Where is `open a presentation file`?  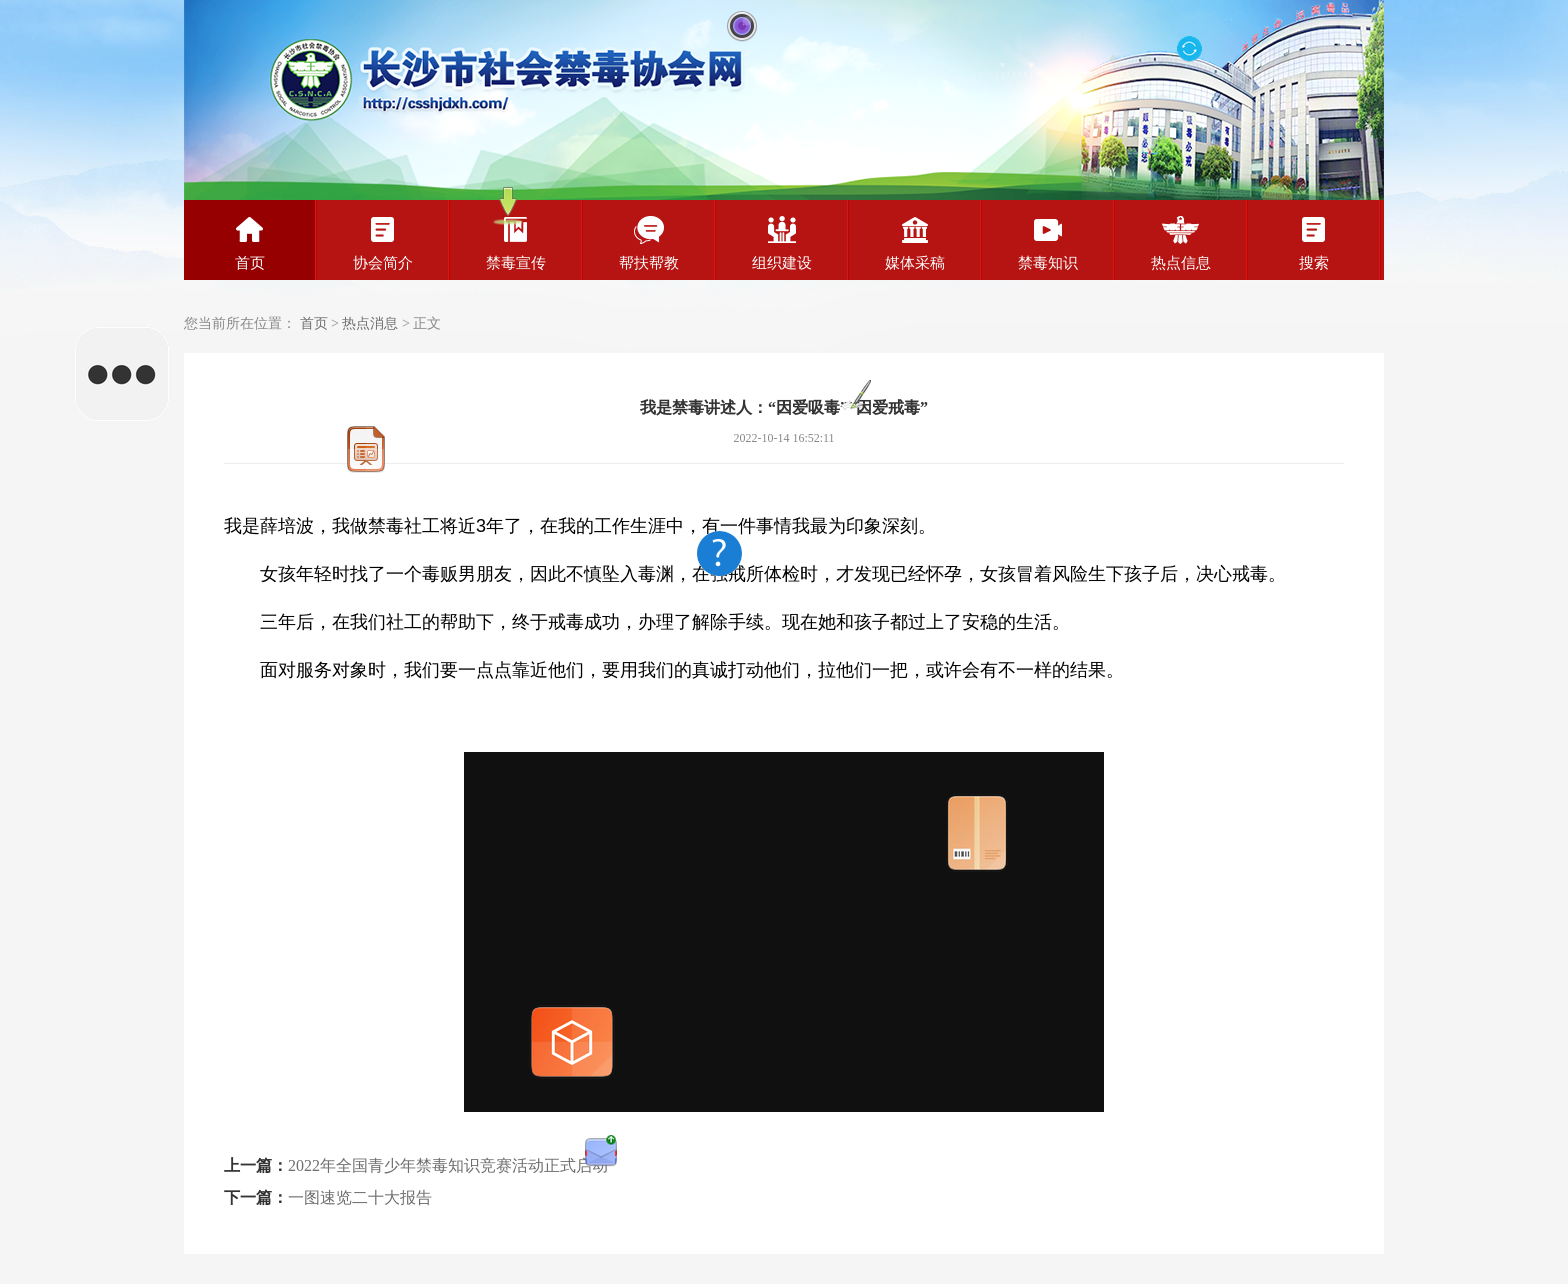 open a presentation file is located at coordinates (366, 449).